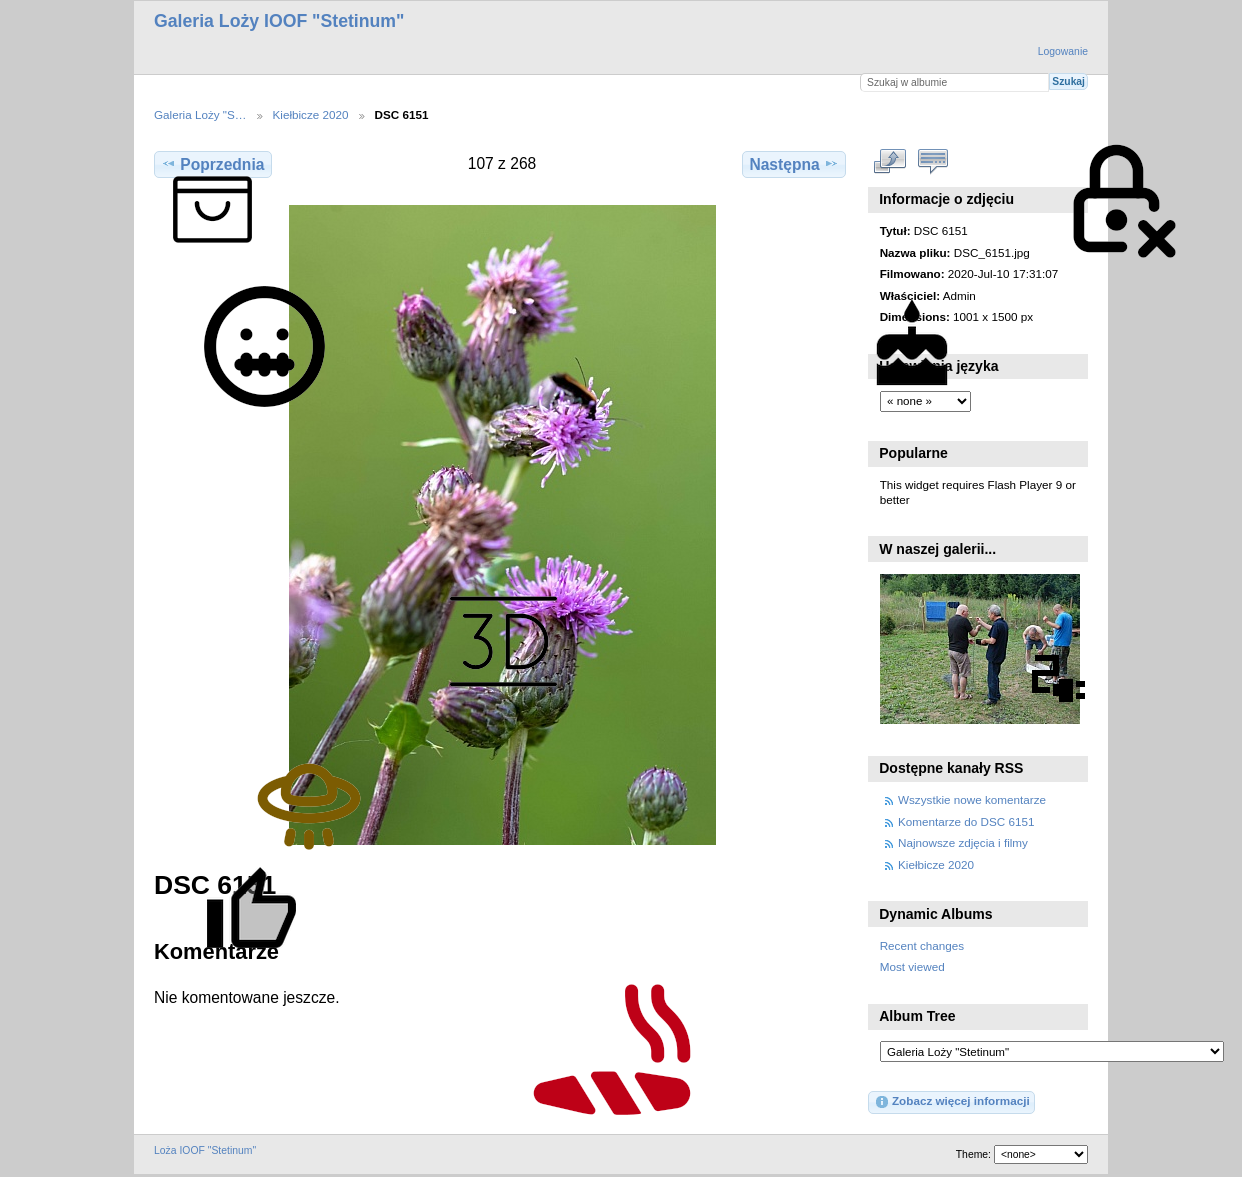  I want to click on indicates a muted or silenced notification state, so click(264, 346).